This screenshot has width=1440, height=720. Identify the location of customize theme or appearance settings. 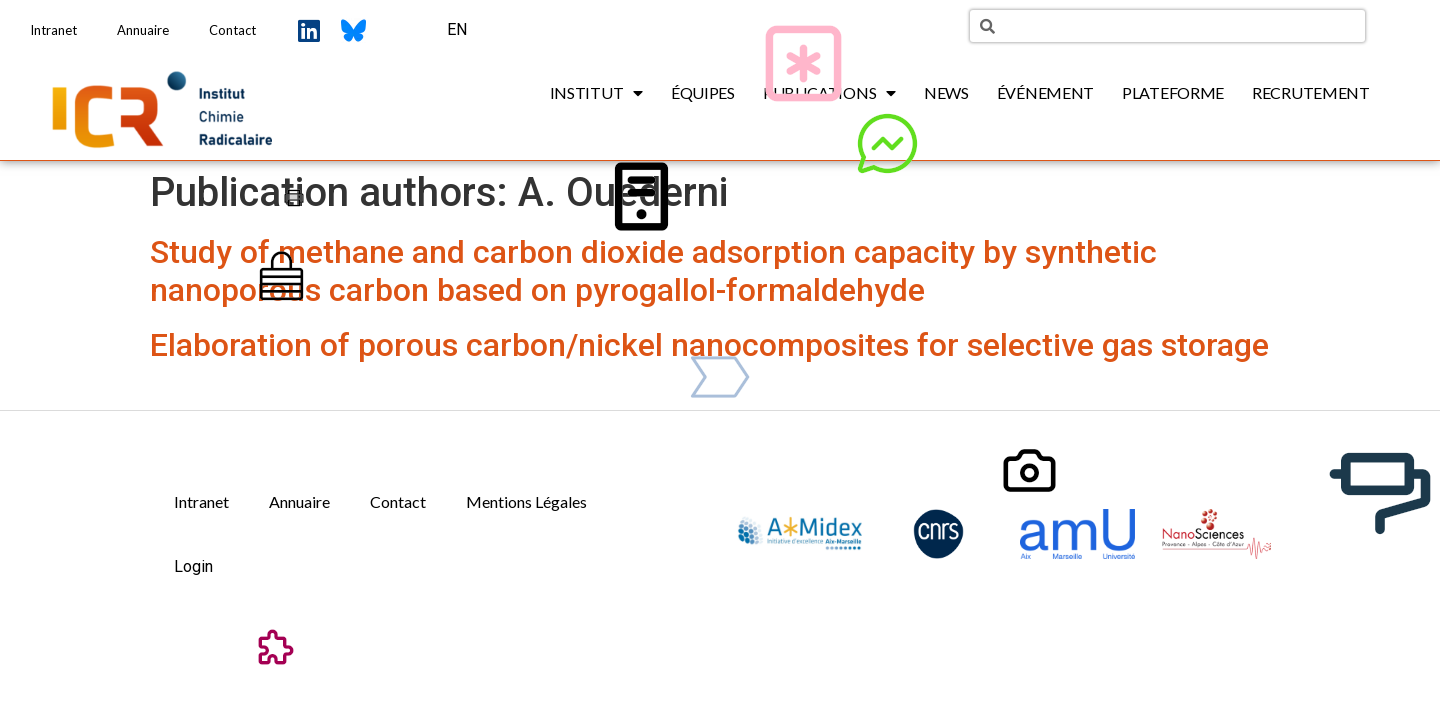
(1380, 487).